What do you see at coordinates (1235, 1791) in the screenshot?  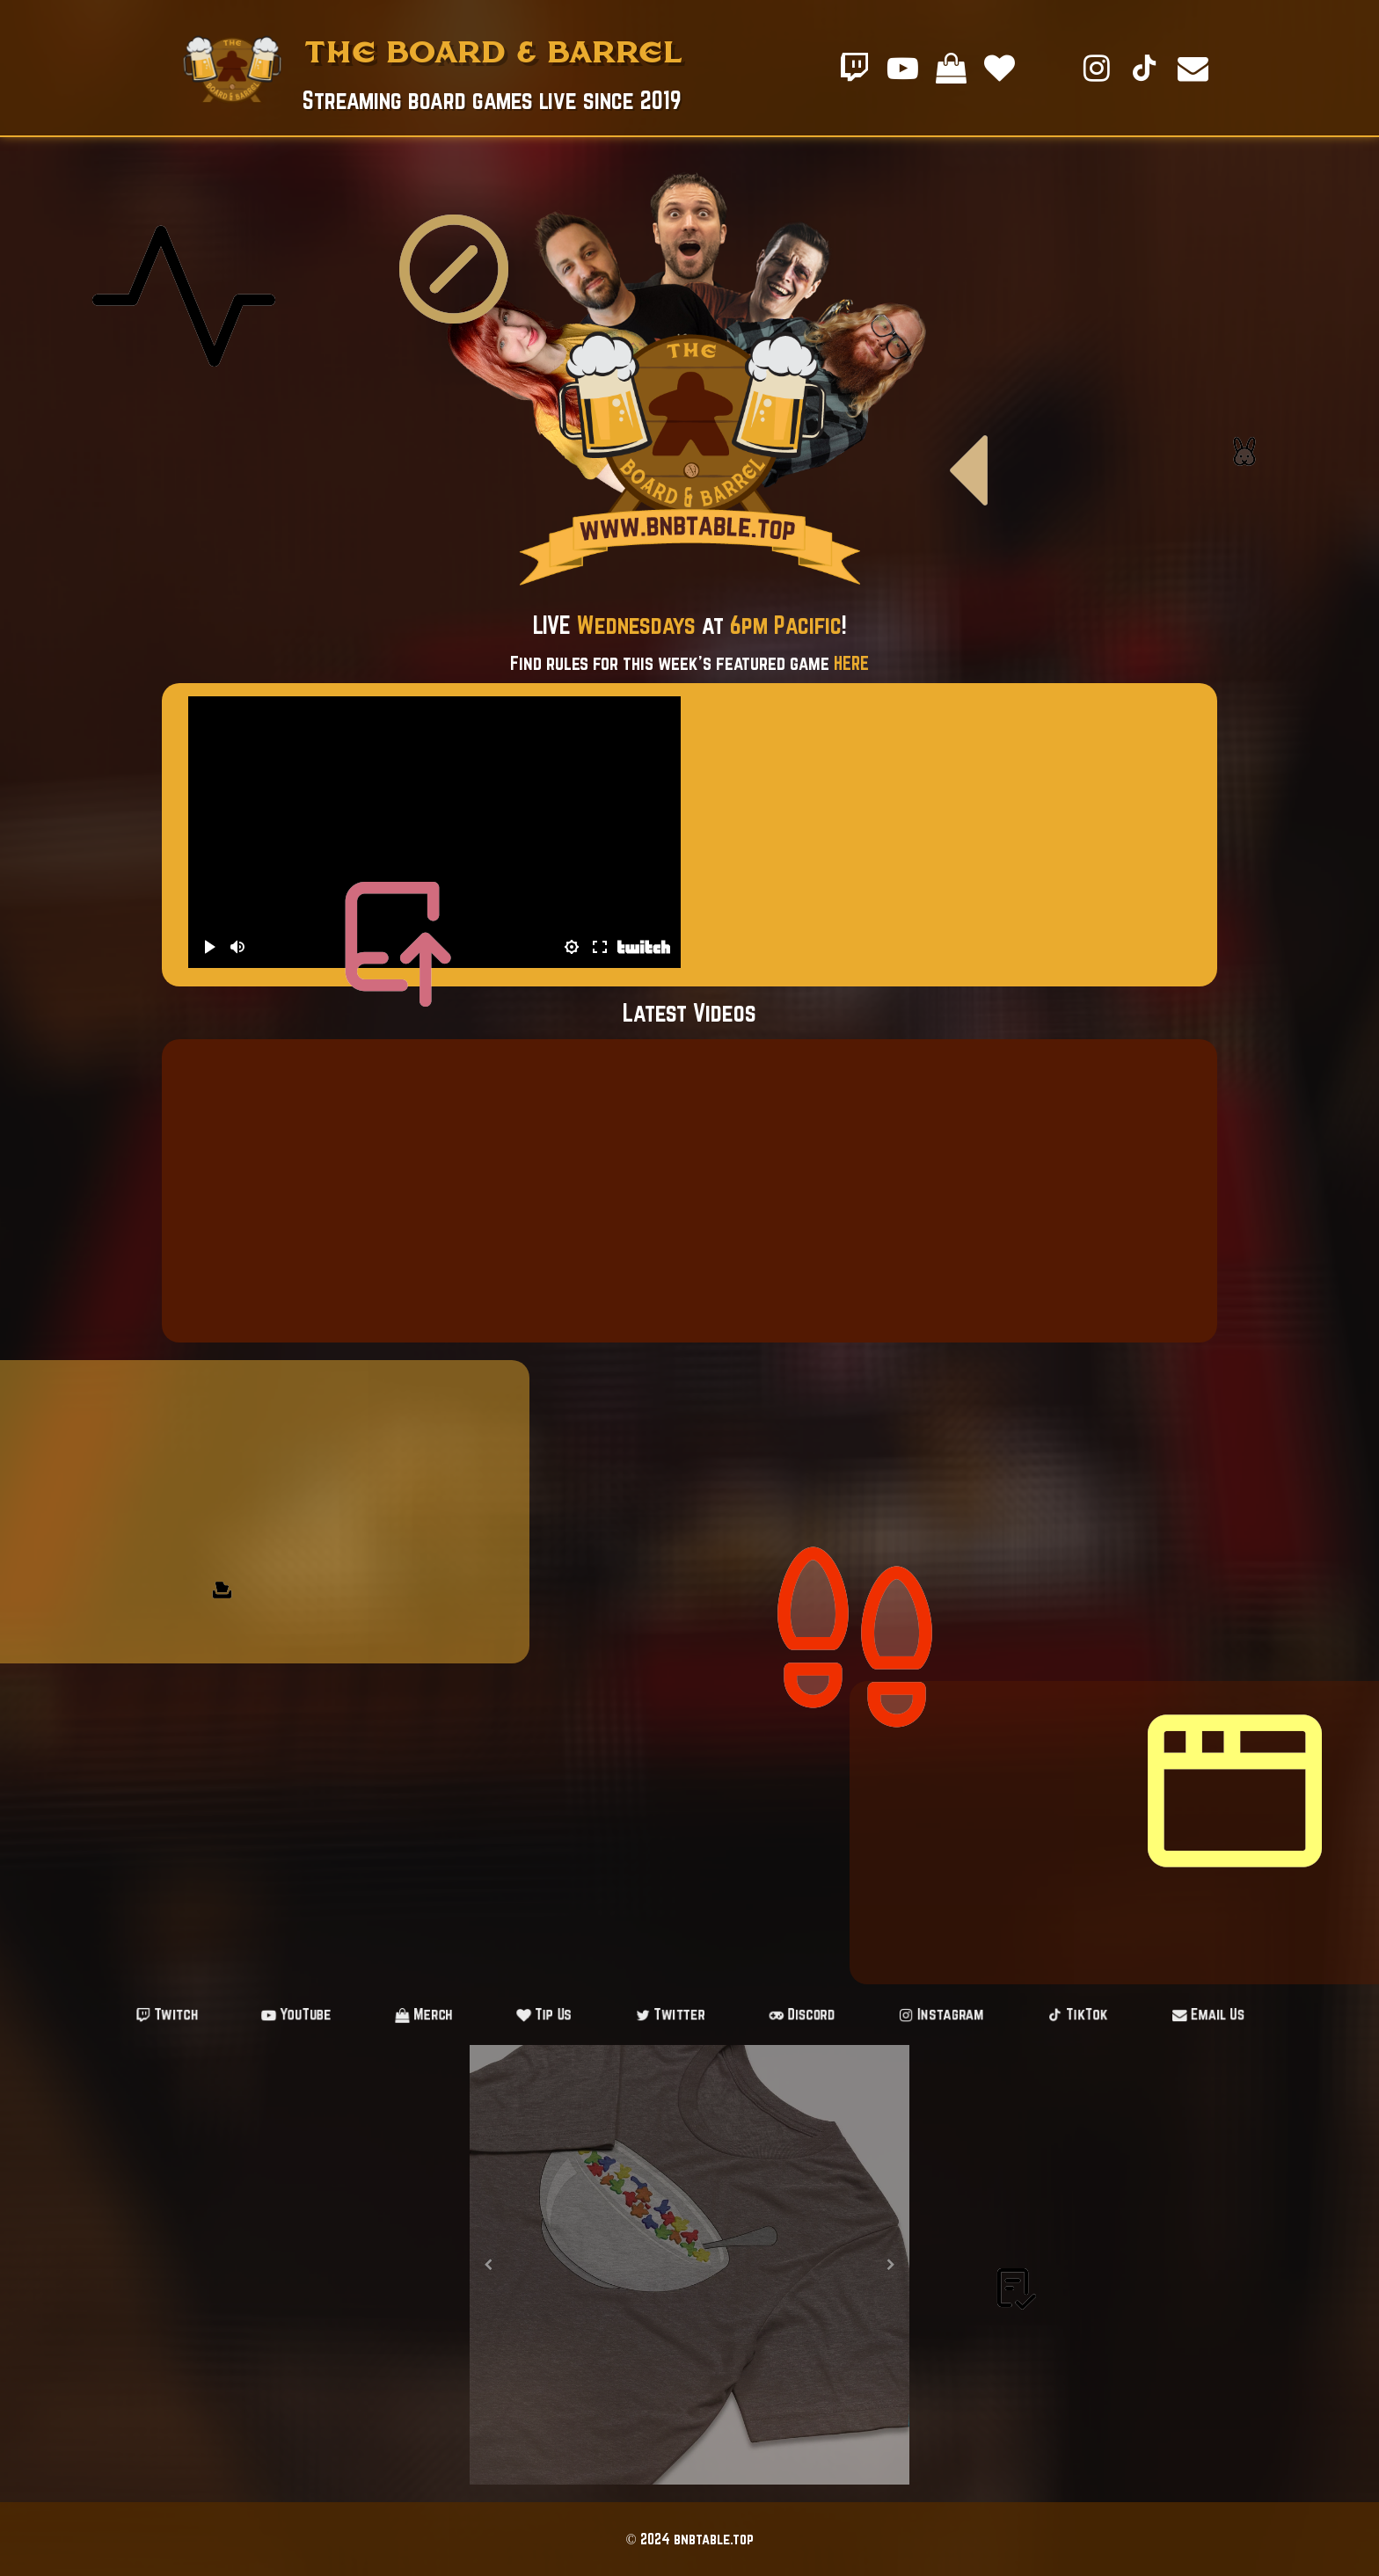 I see `open in browser window` at bounding box center [1235, 1791].